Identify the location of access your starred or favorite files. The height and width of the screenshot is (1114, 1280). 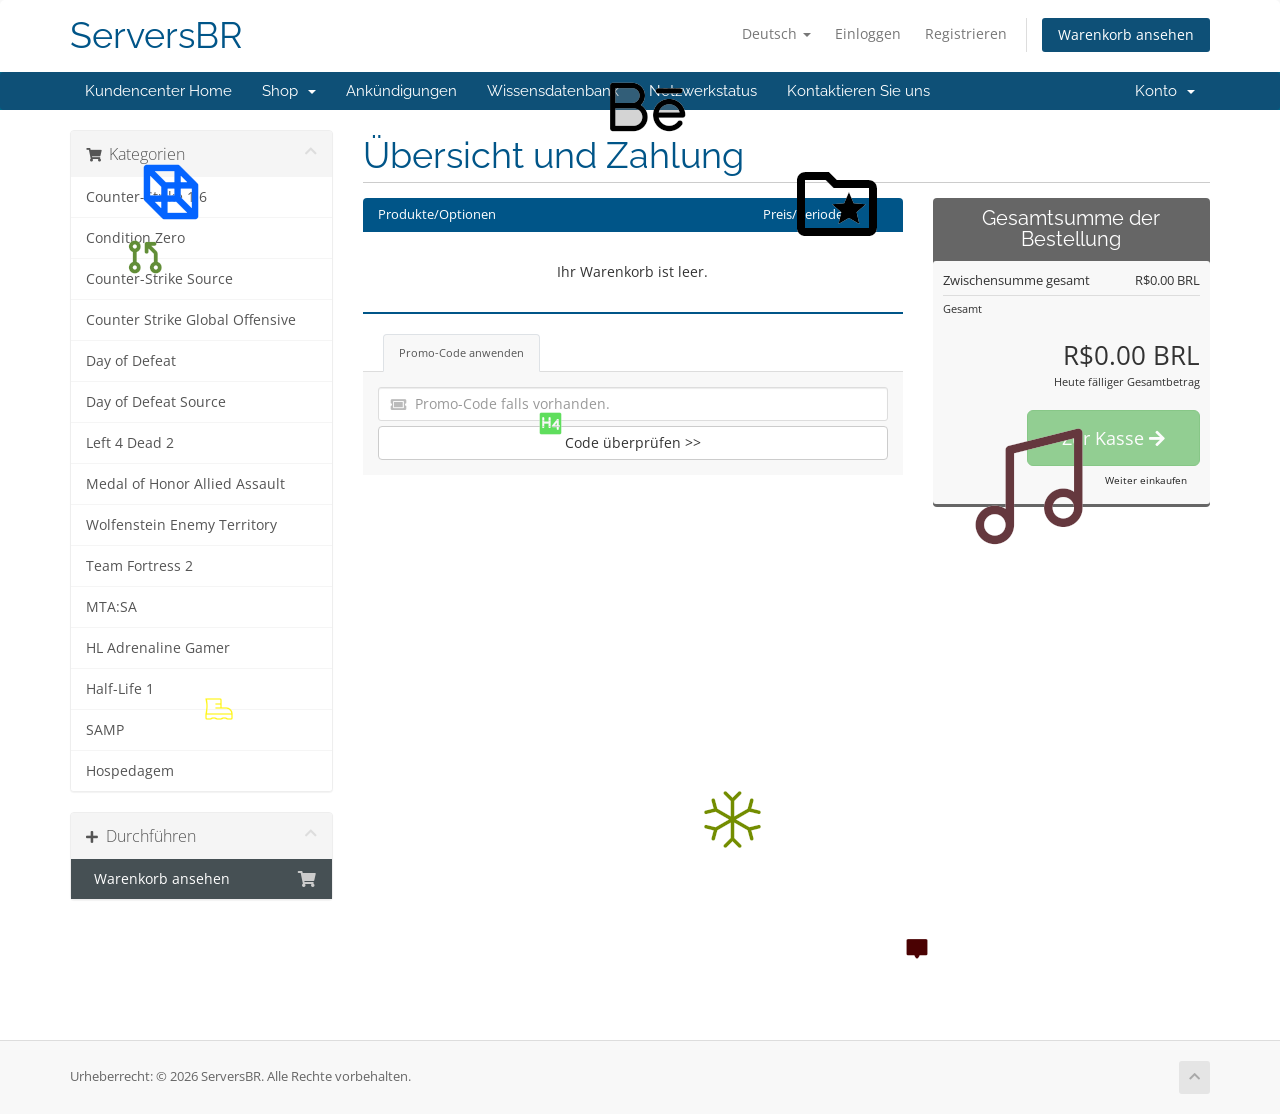
(837, 204).